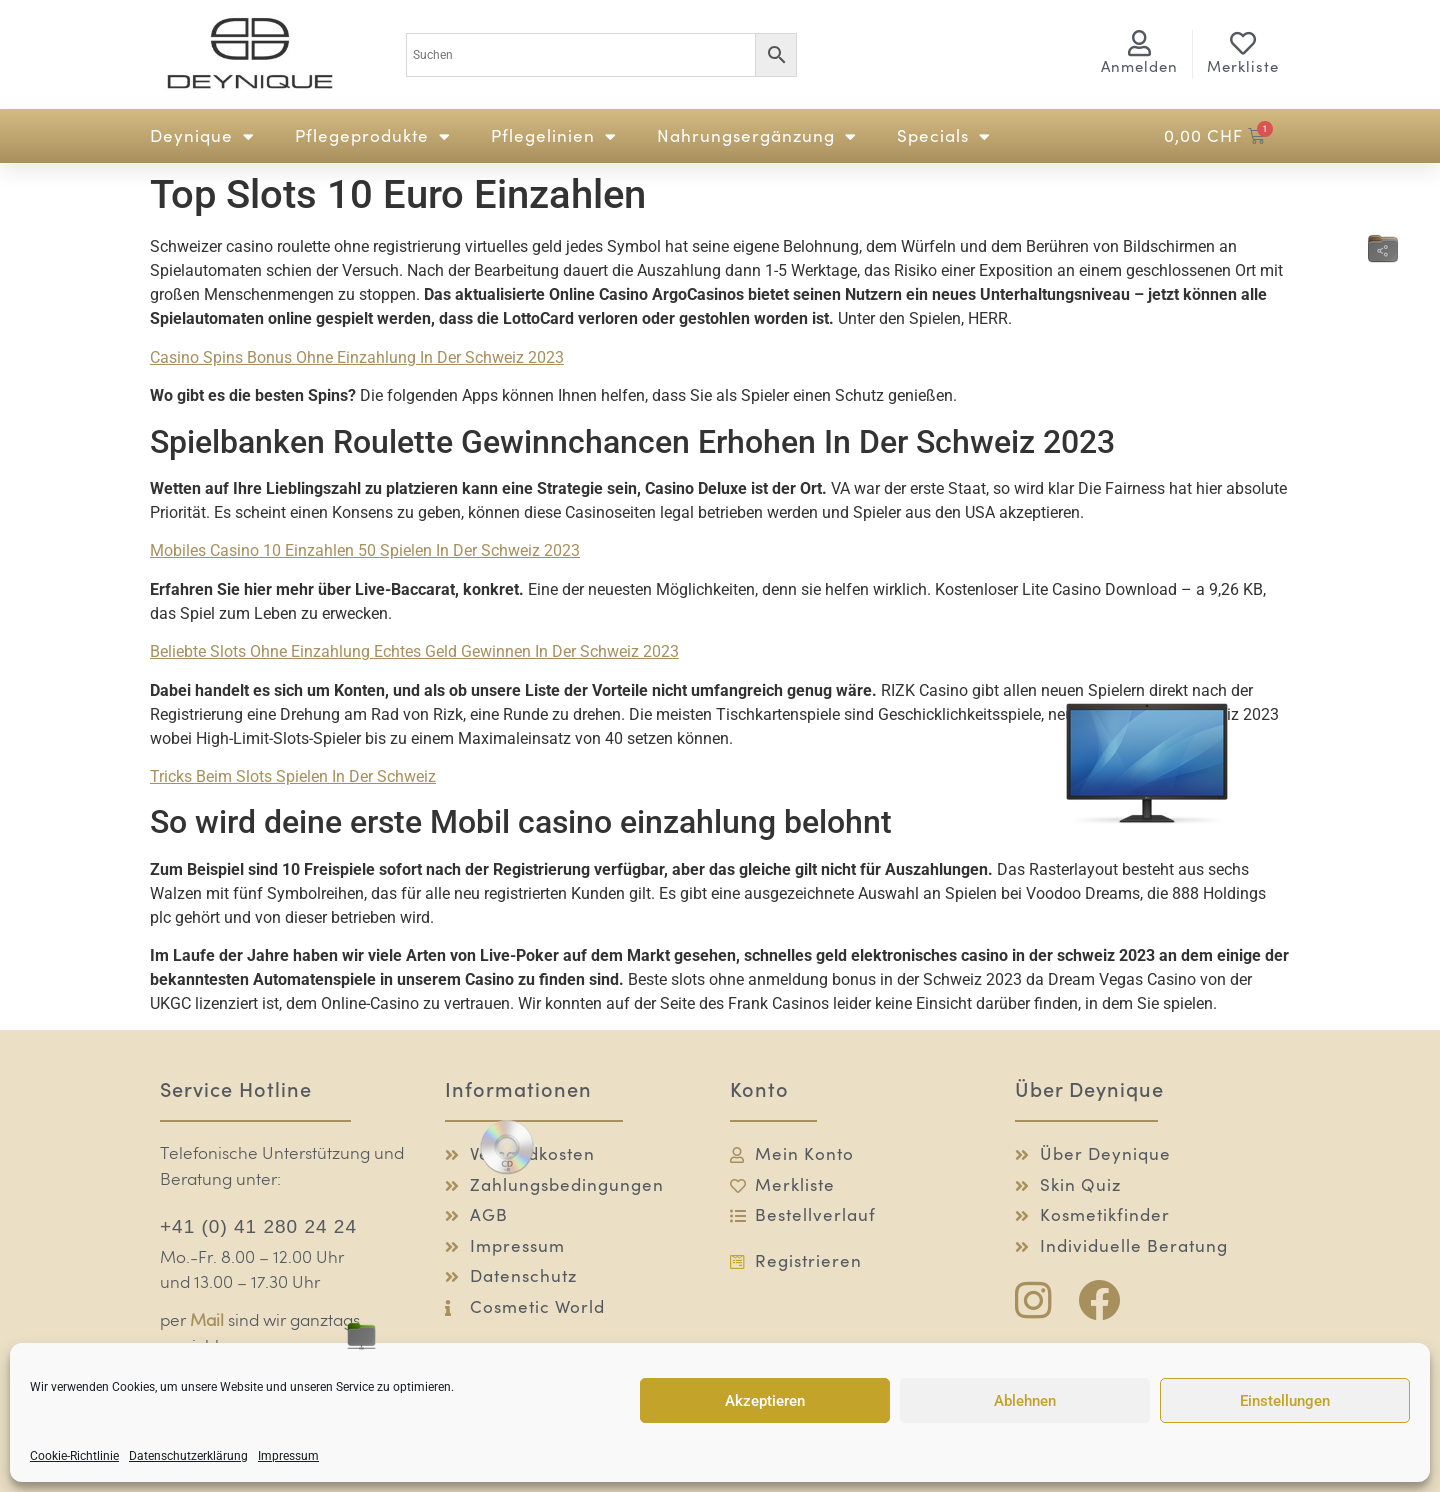 Image resolution: width=1440 pixels, height=1492 pixels. Describe the element at coordinates (1383, 248) in the screenshot. I see `open your public shared folder` at that location.